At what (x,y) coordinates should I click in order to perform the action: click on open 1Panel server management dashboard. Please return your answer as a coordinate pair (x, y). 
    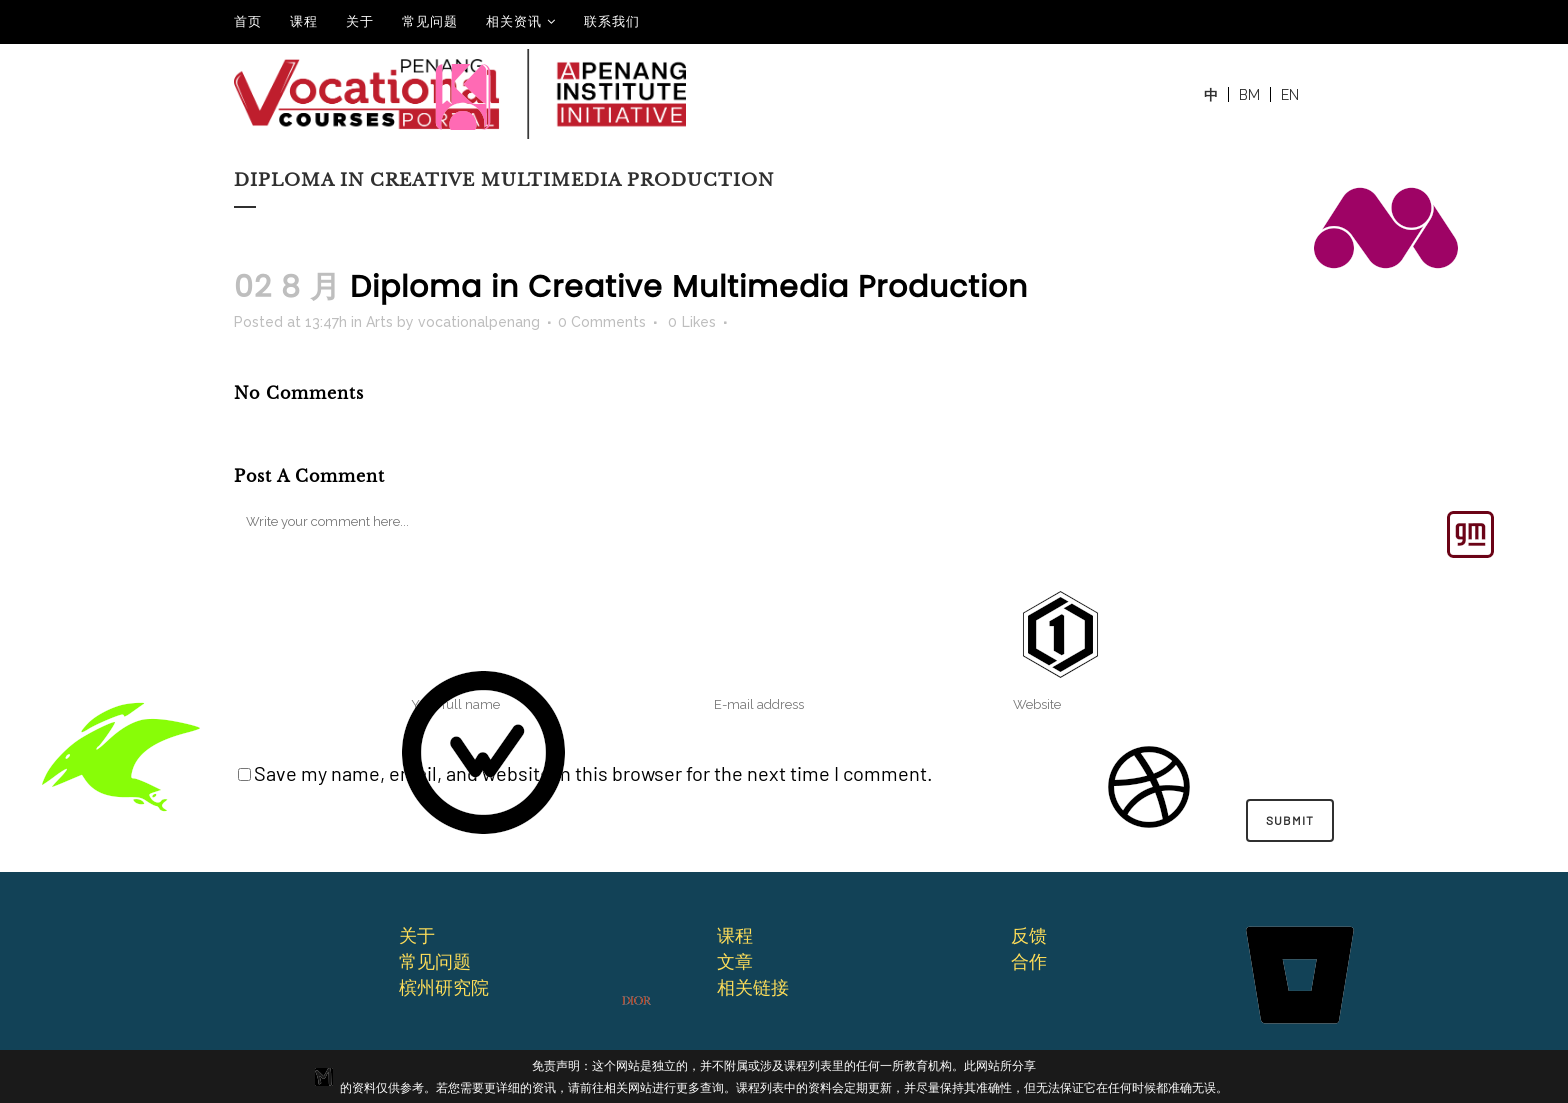
    Looking at the image, I should click on (1060, 634).